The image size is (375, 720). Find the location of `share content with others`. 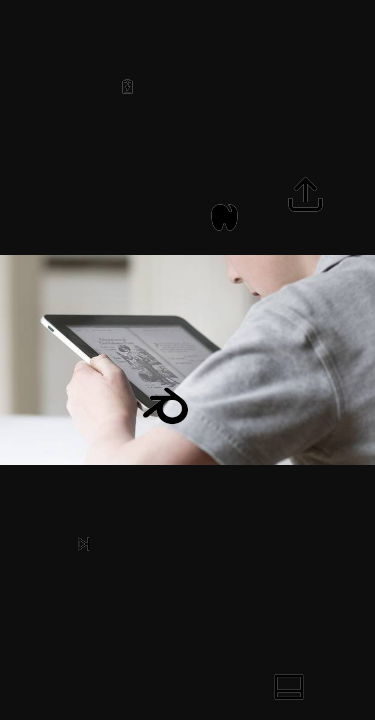

share content with others is located at coordinates (305, 194).